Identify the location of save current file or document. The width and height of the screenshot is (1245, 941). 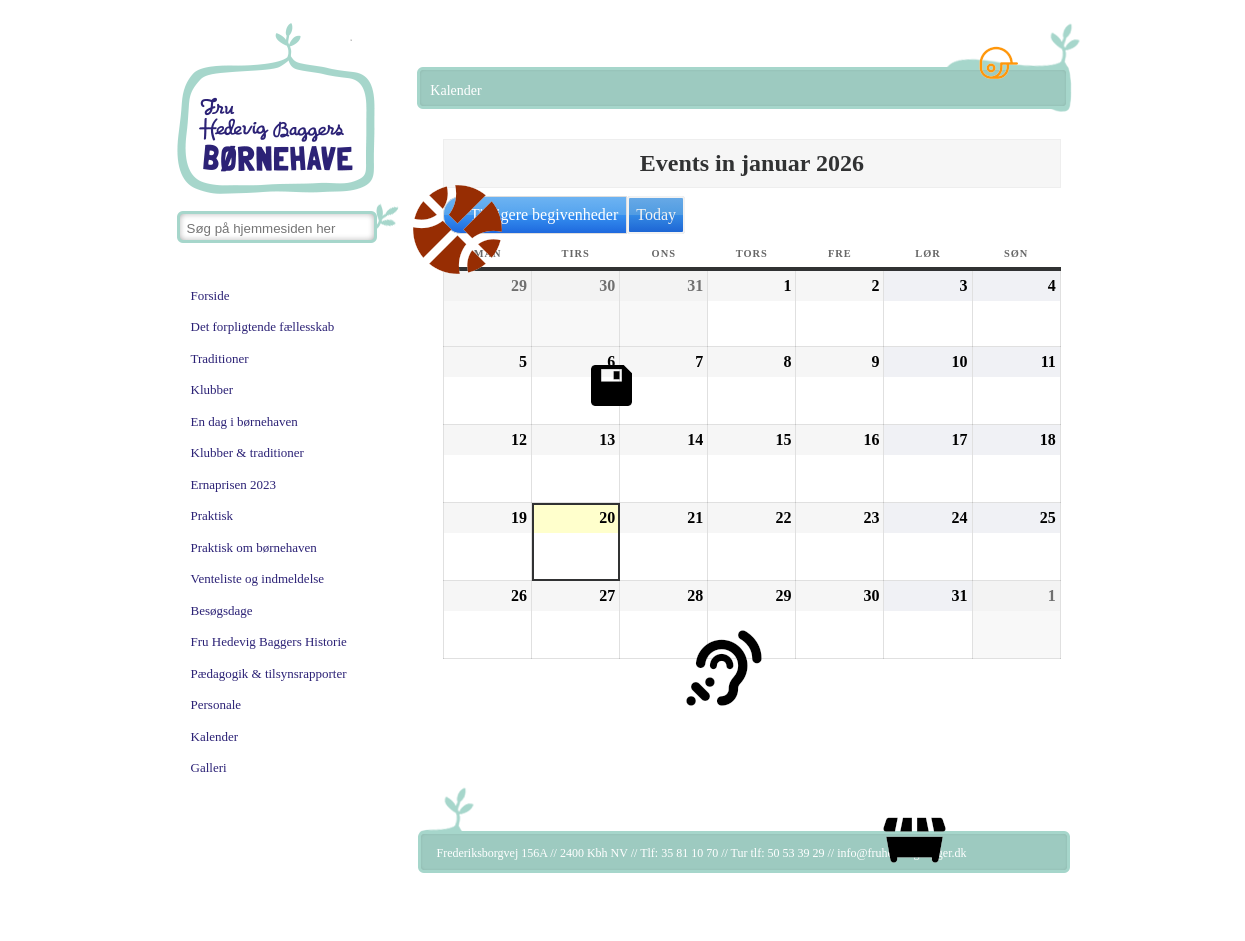
(611, 385).